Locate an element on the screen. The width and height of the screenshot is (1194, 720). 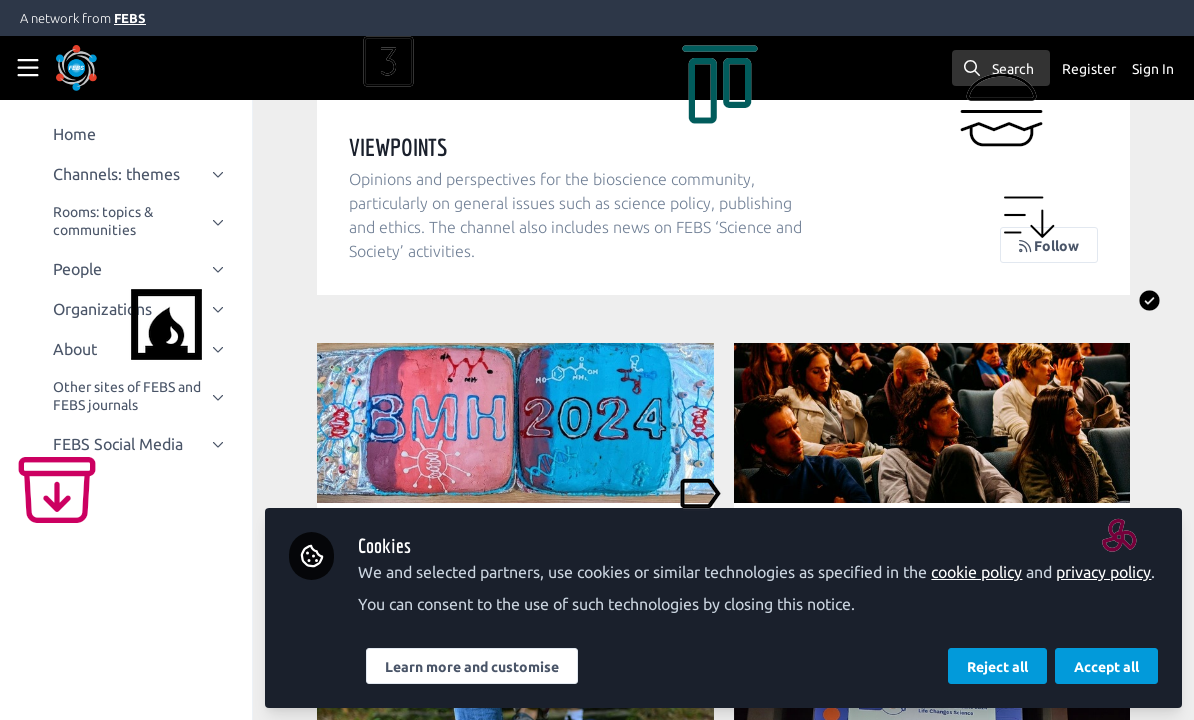
align selected elements to the top is located at coordinates (720, 83).